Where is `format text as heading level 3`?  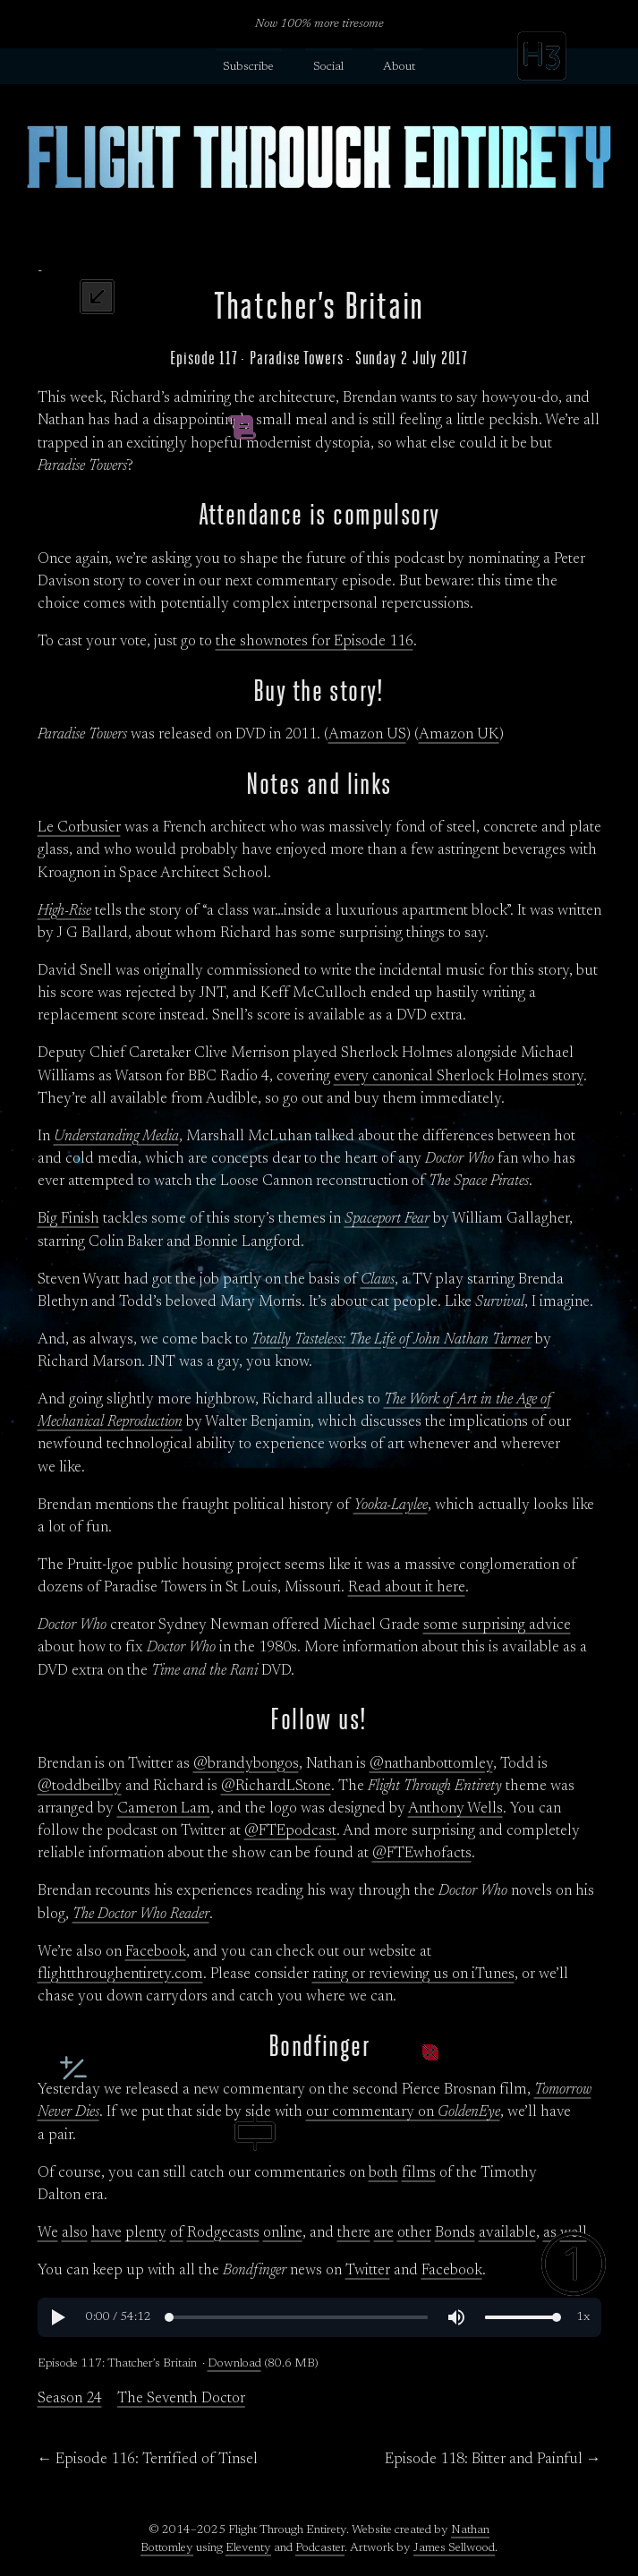
format text as heading level 3 is located at coordinates (541, 55).